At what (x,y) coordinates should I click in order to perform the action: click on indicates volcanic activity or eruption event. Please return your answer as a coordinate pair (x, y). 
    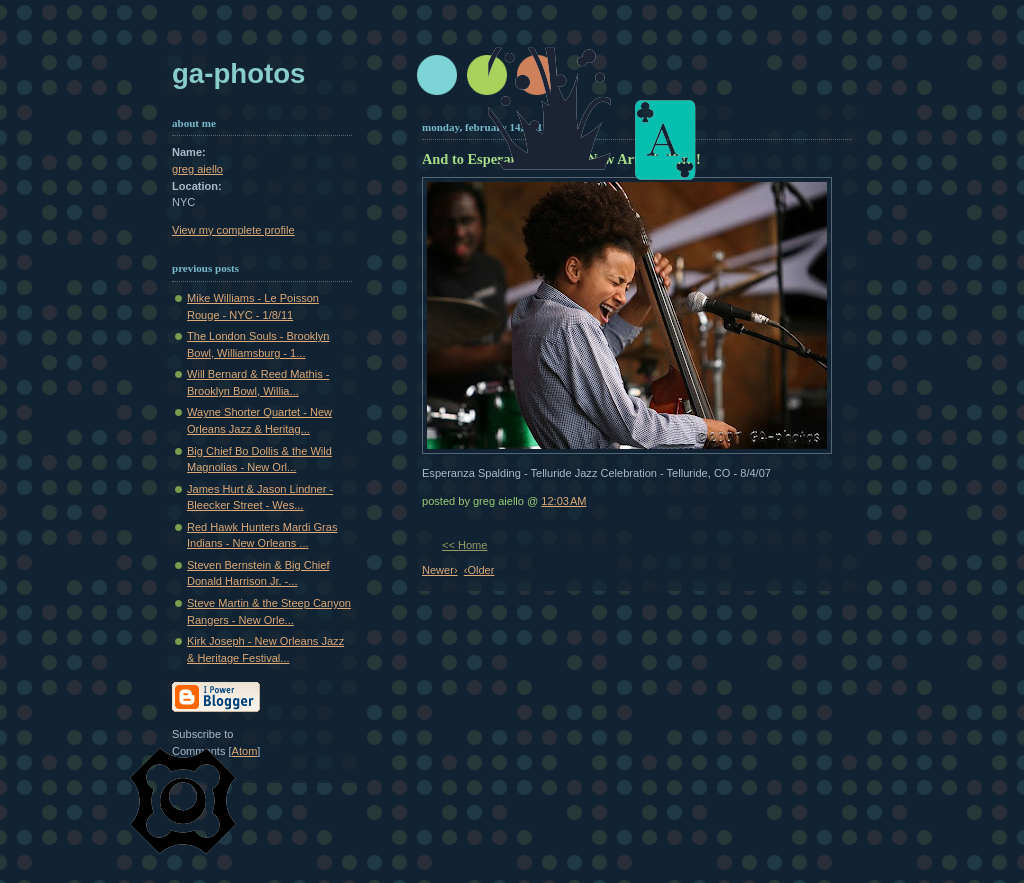
    Looking at the image, I should click on (549, 109).